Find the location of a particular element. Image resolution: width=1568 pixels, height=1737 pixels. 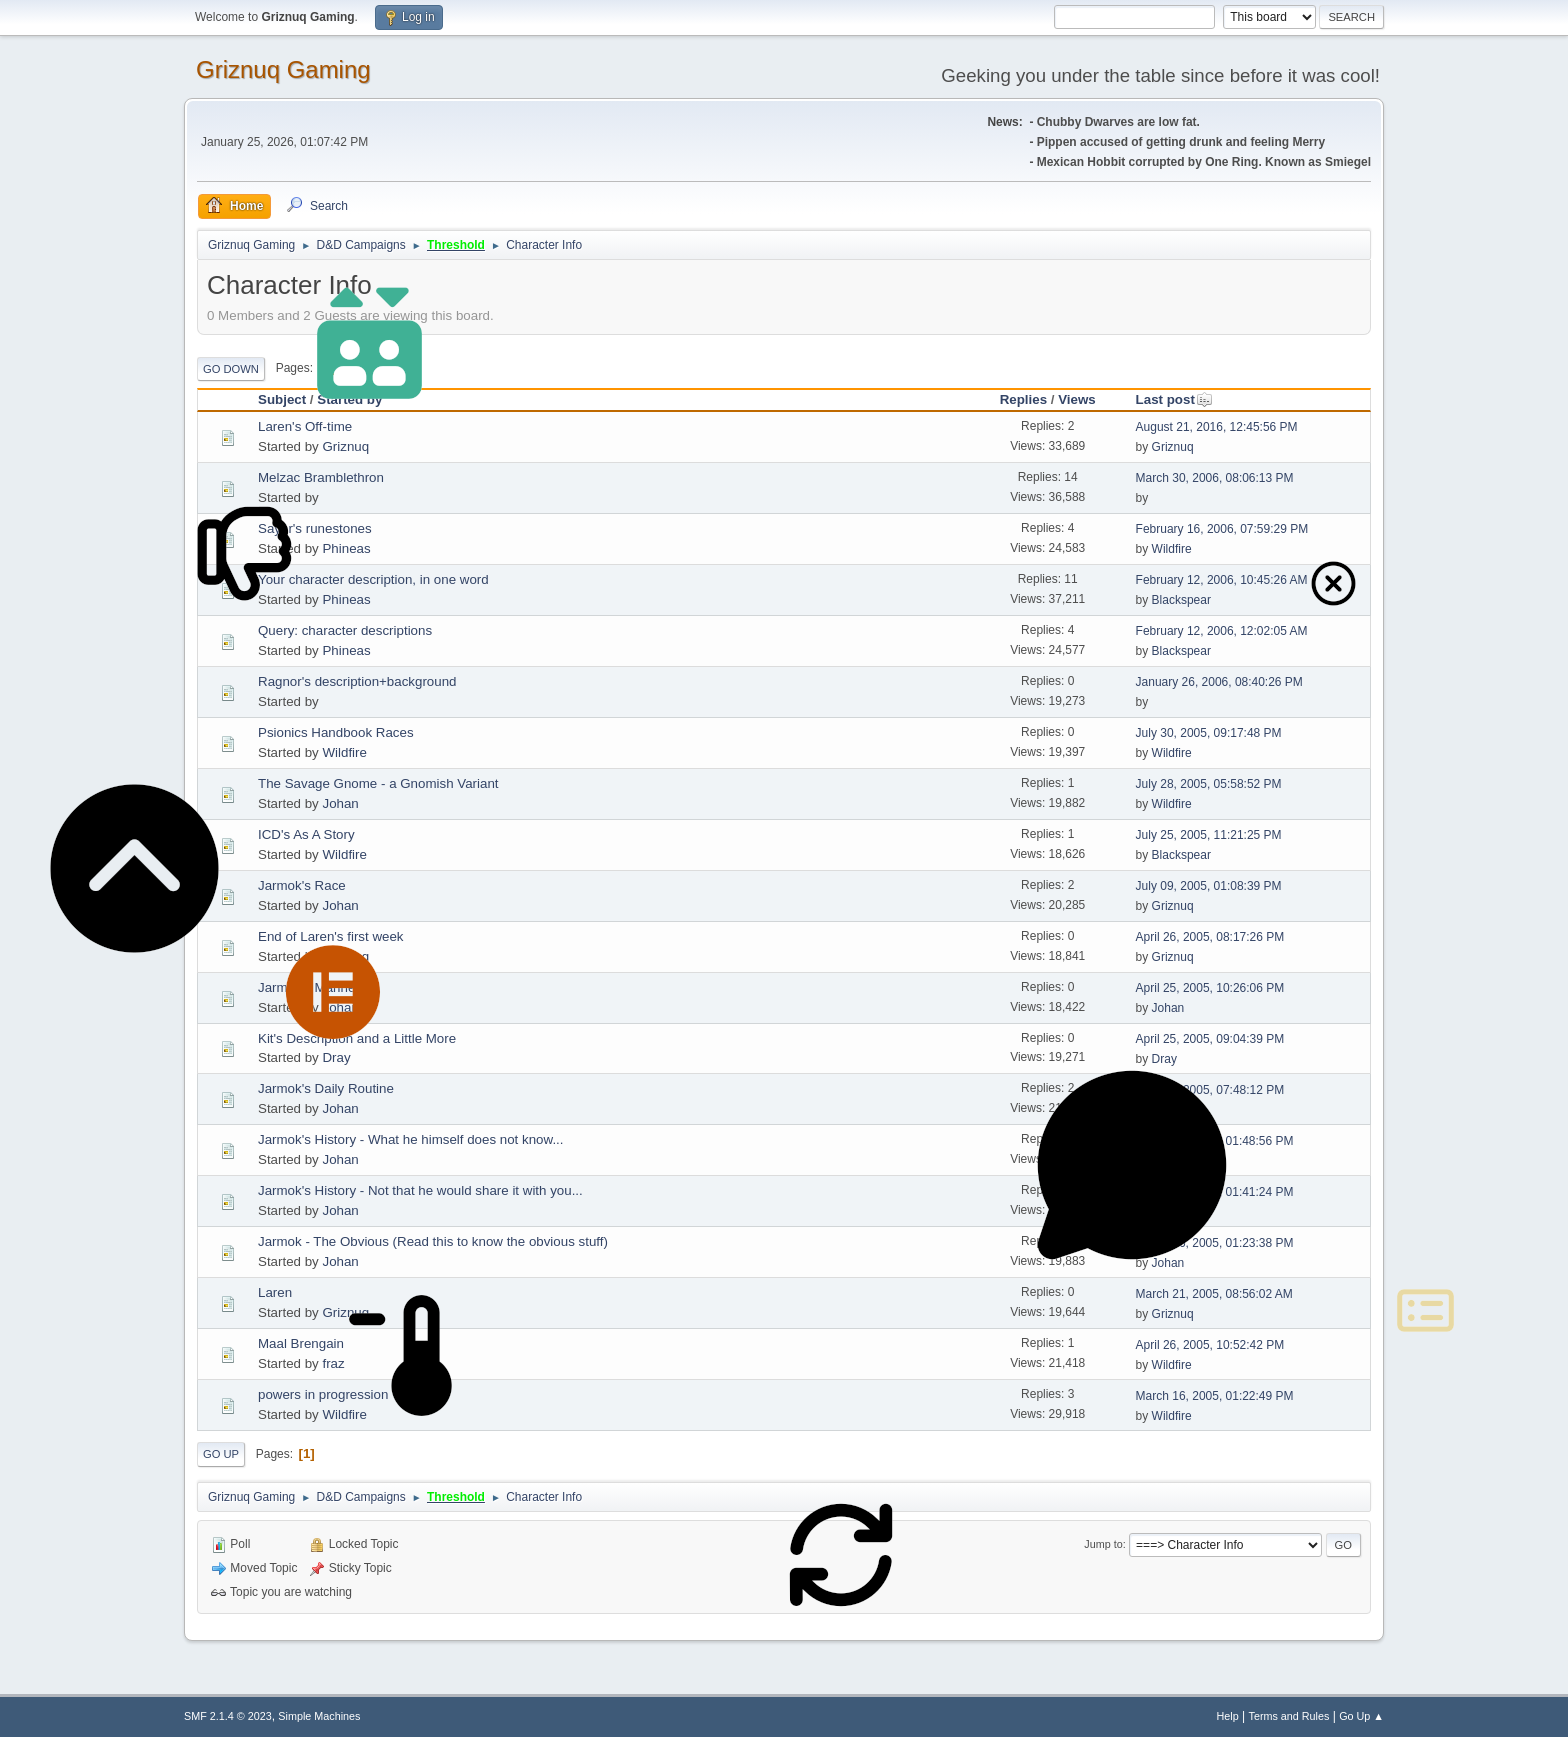

dislike or downvote content is located at coordinates (247, 550).